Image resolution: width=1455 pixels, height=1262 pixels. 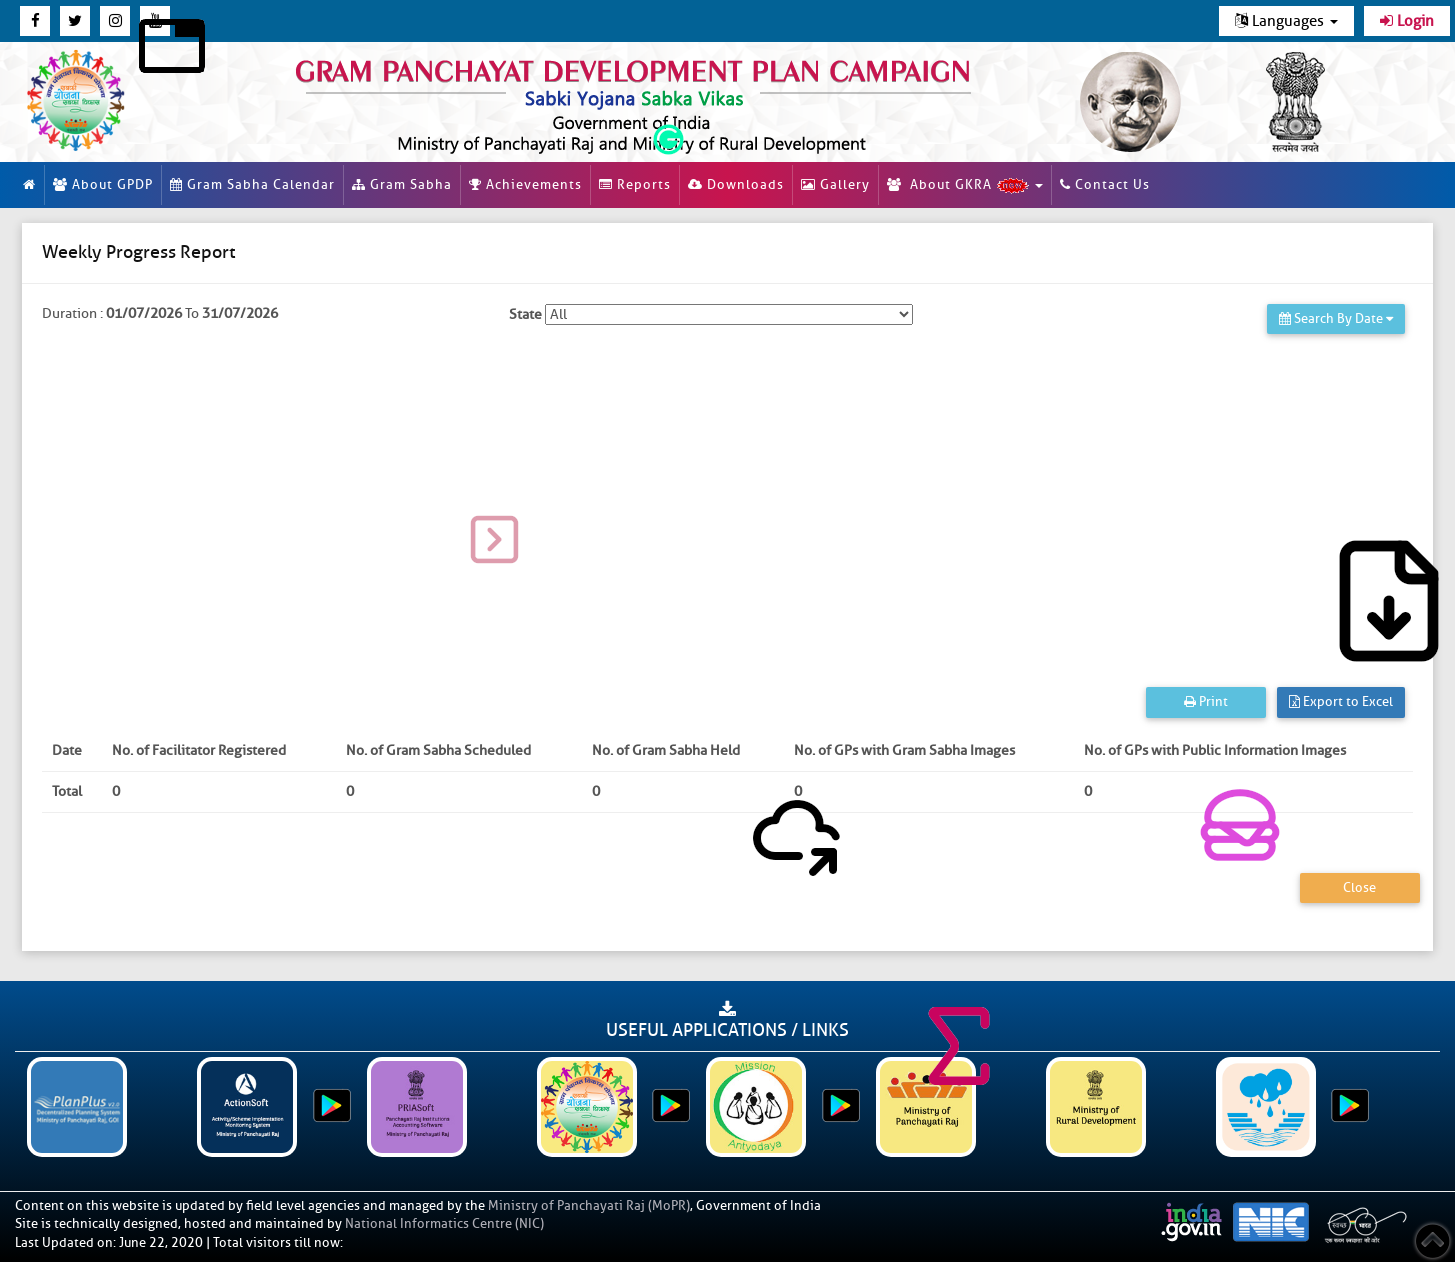 What do you see at coordinates (1389, 601) in the screenshot?
I see `download file` at bounding box center [1389, 601].